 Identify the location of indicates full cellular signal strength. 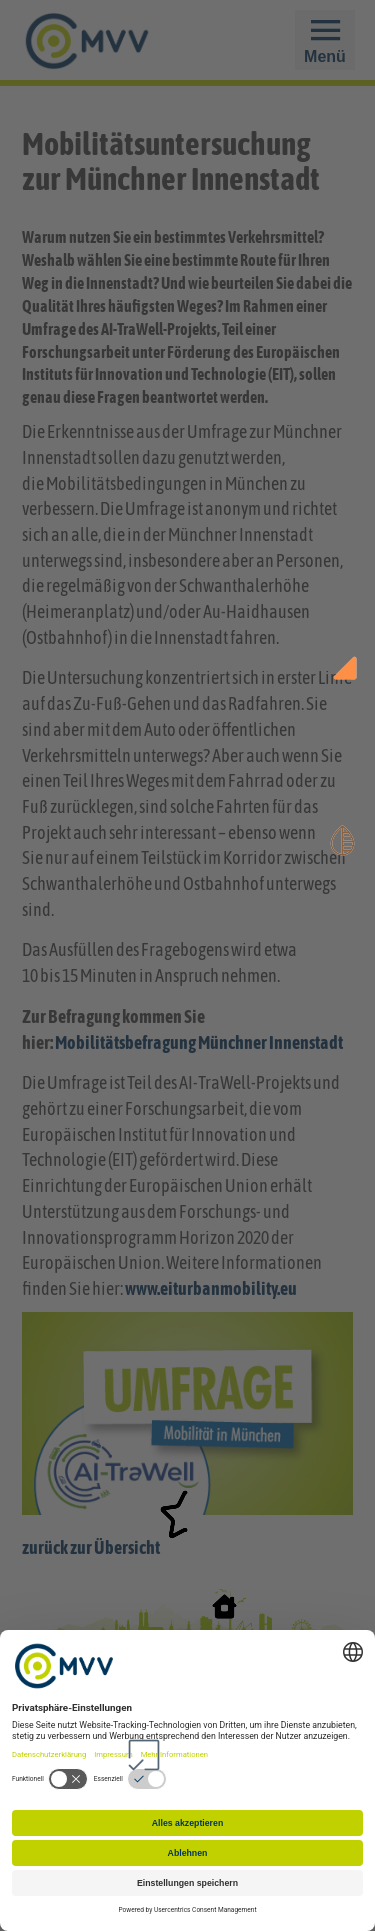
(347, 669).